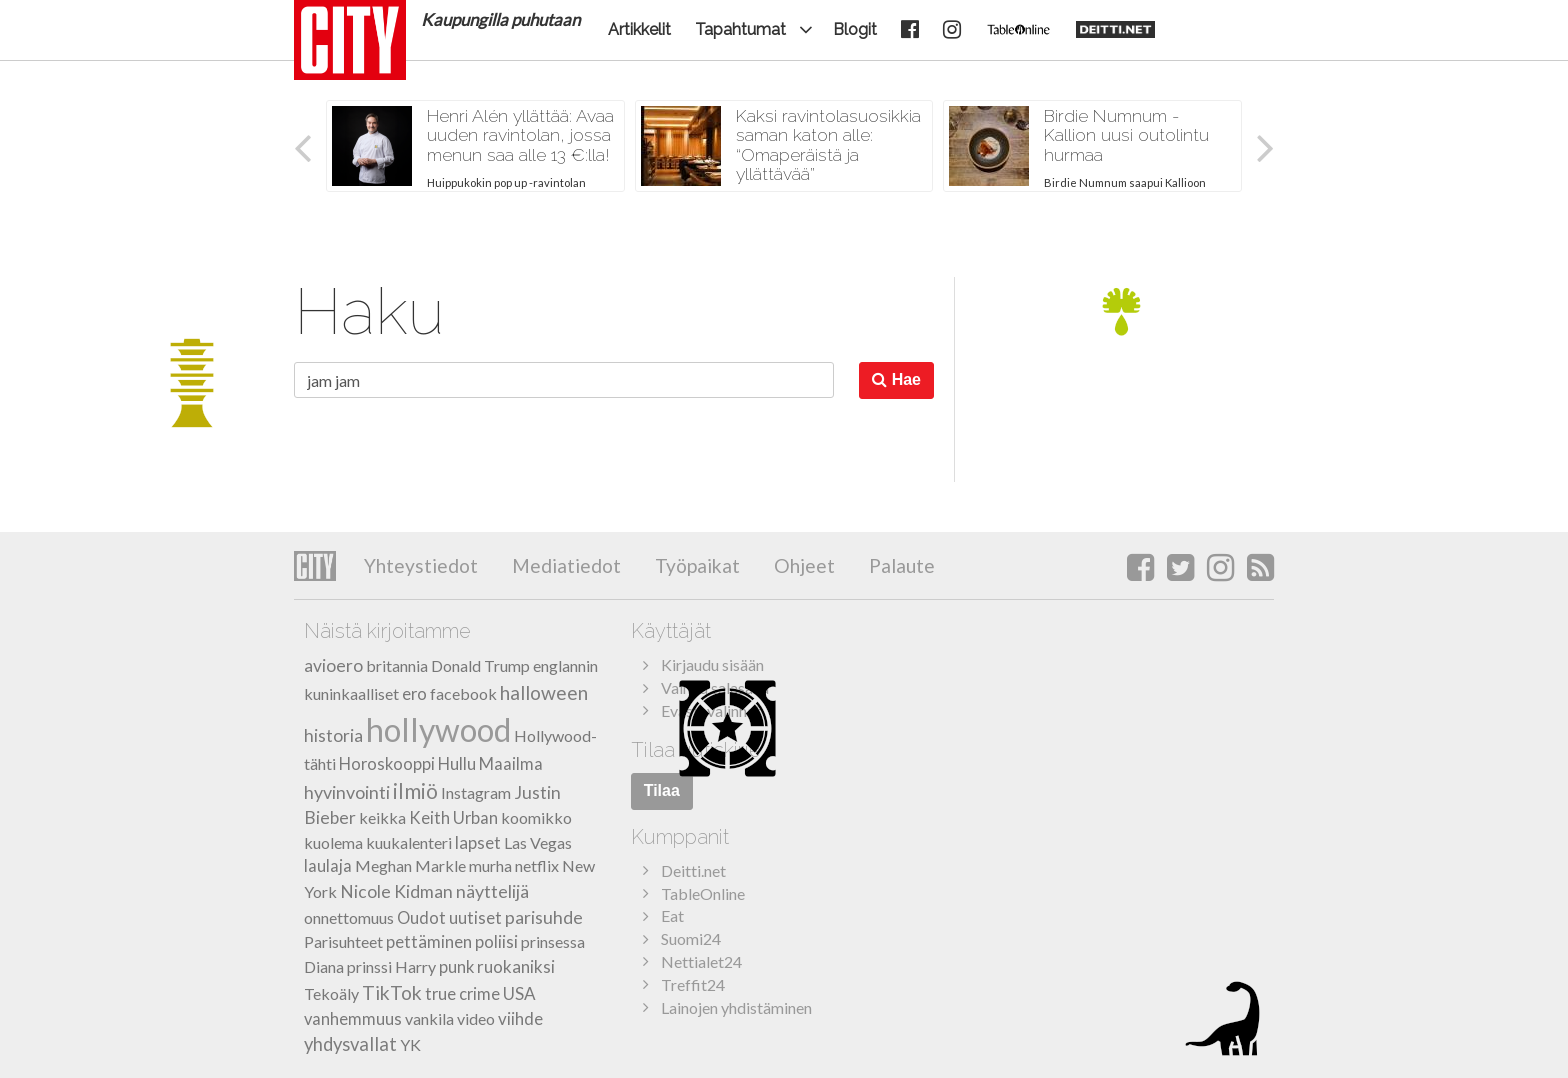 Image resolution: width=1568 pixels, height=1078 pixels. I want to click on access ancient Egyptian themed content or artifacts, so click(192, 383).